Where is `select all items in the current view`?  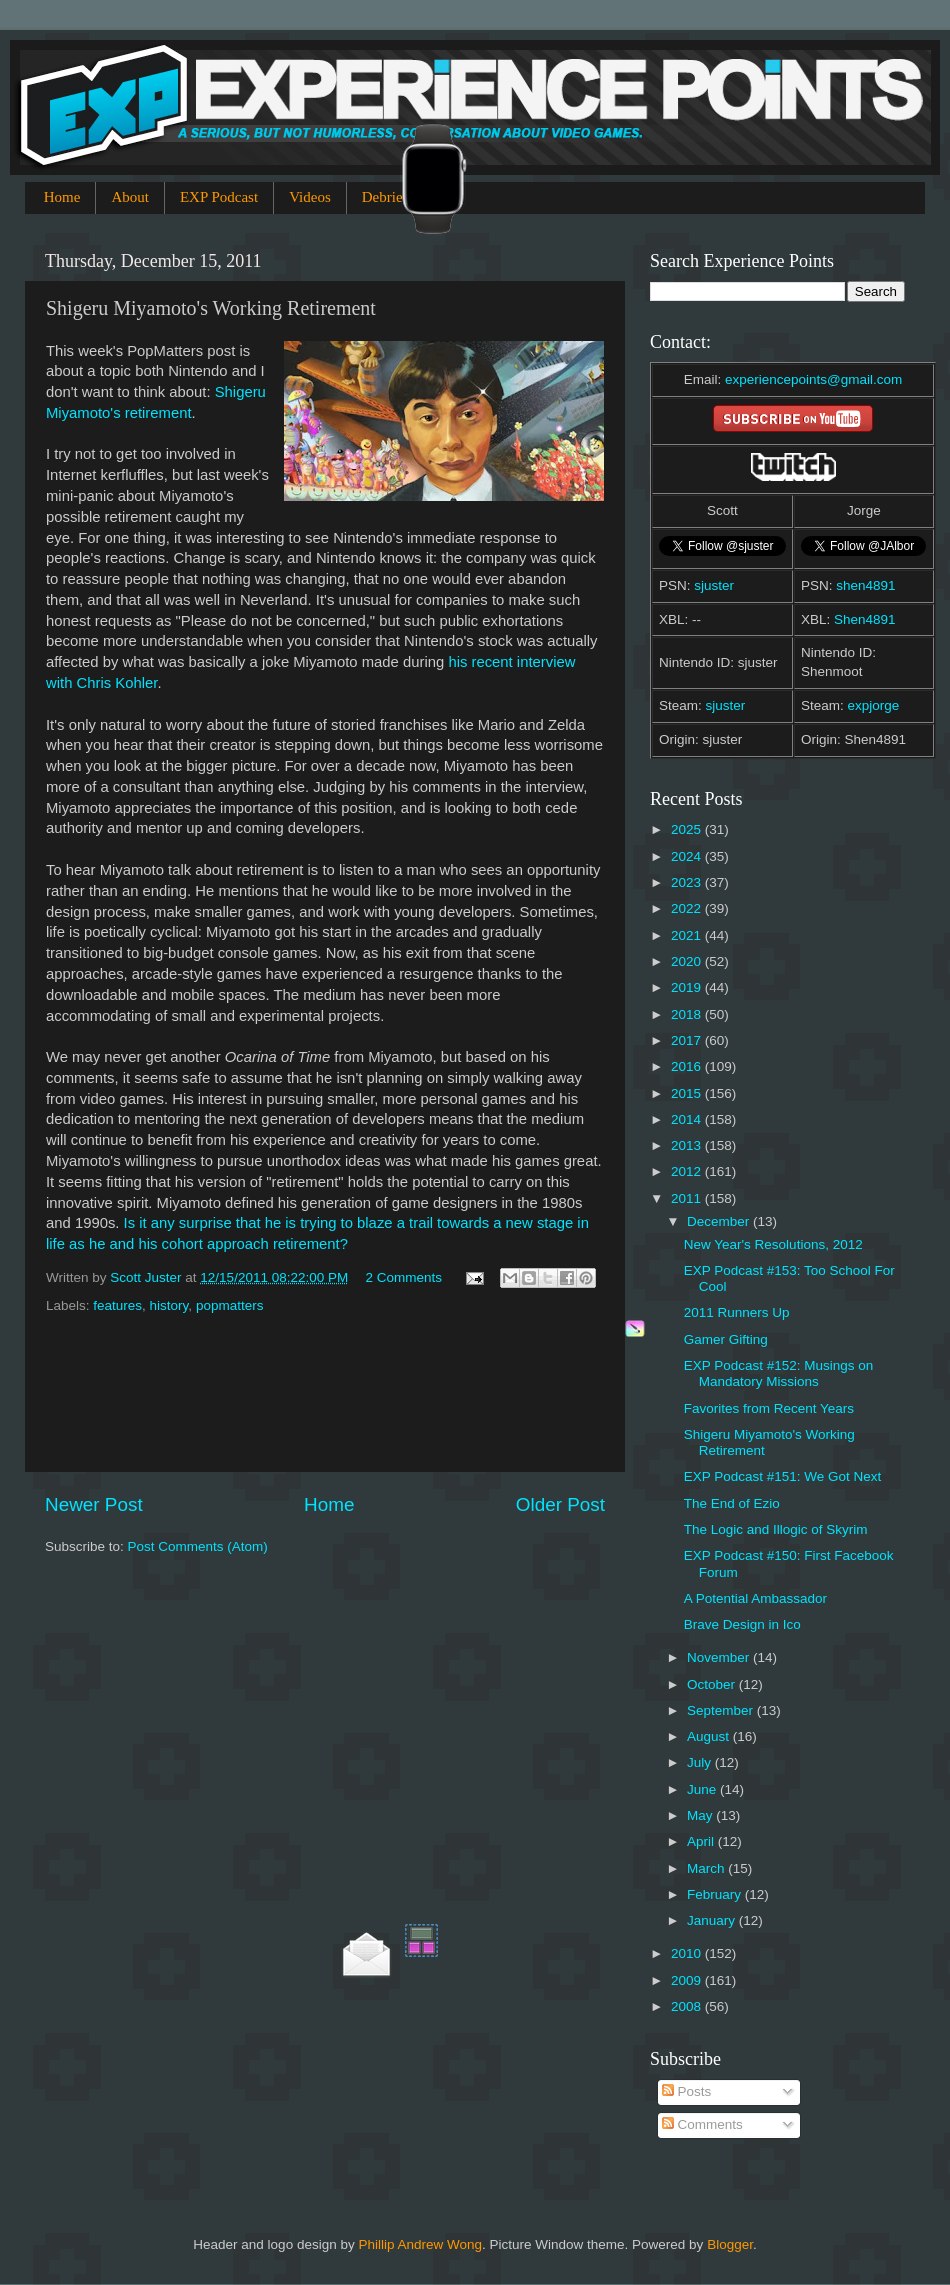
select all items in the current view is located at coordinates (421, 1940).